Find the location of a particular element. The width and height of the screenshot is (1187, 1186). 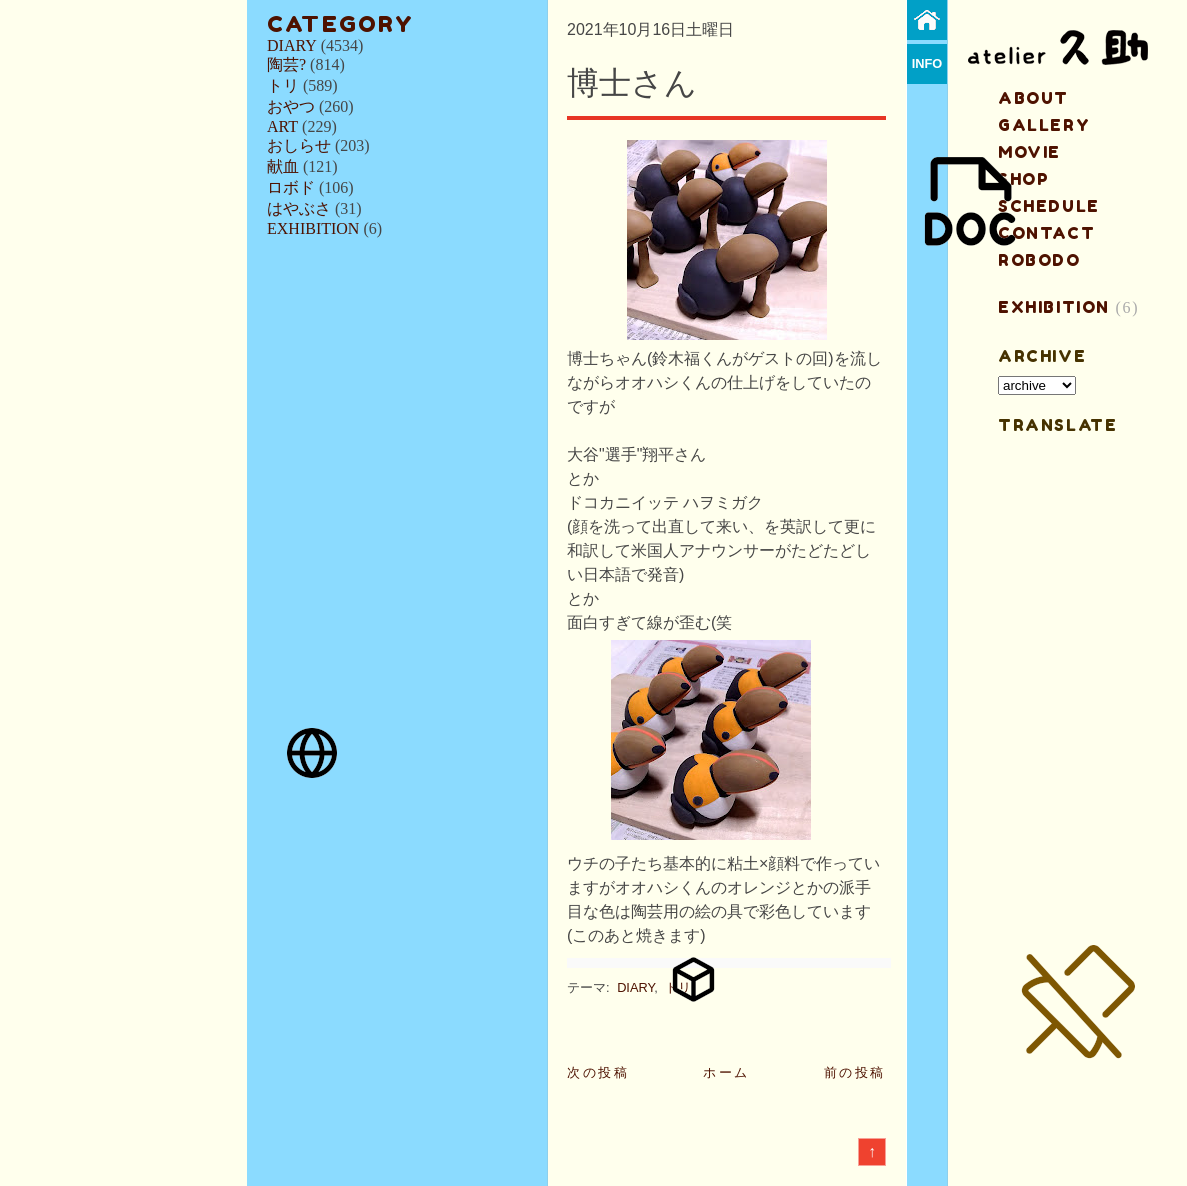

view 3D model or object is located at coordinates (693, 979).